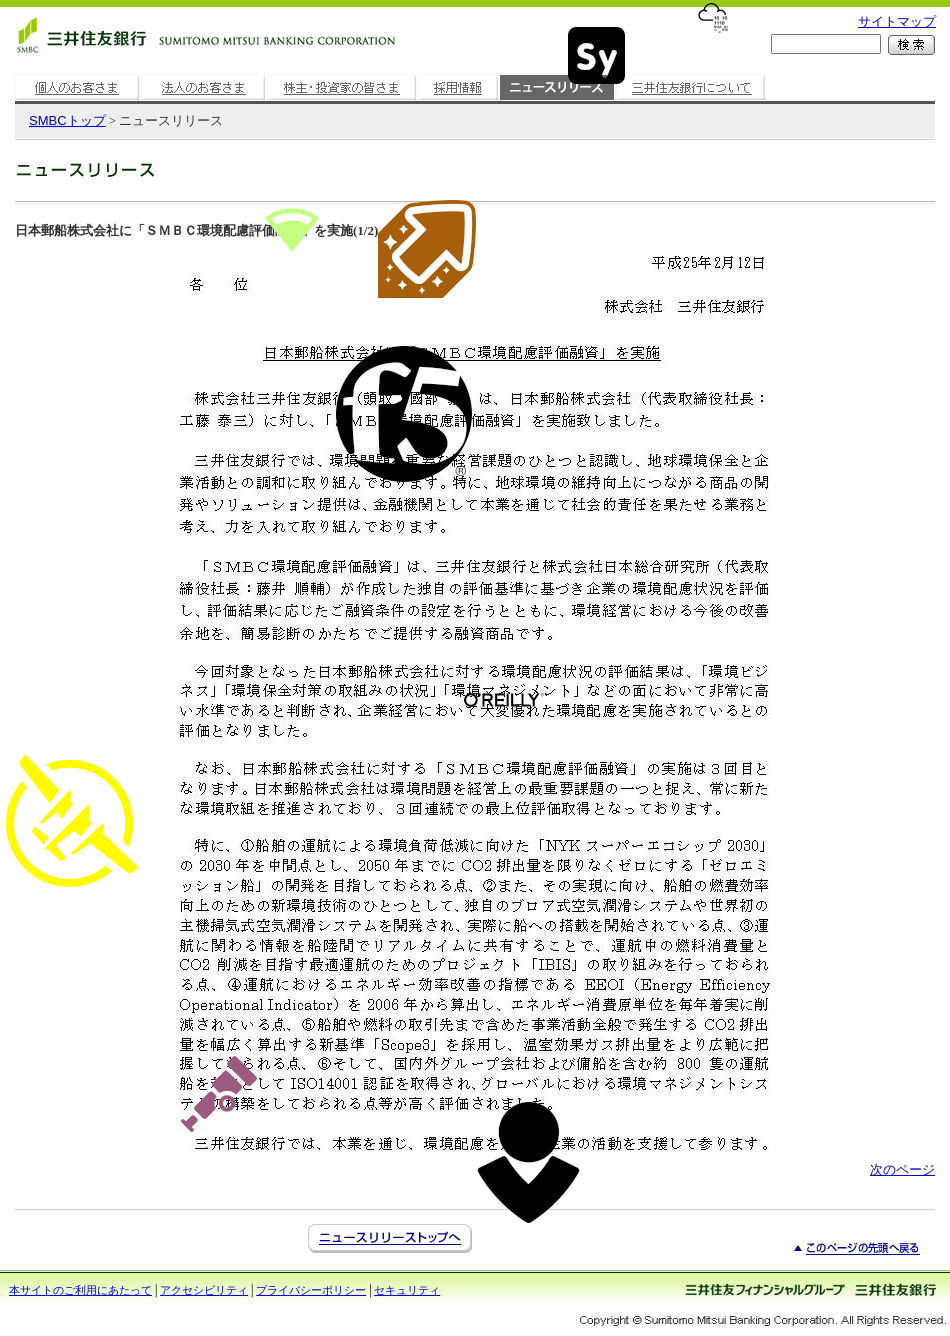 This screenshot has height=1336, width=950. I want to click on opsgenie incident management platform logo, so click(528, 1162).